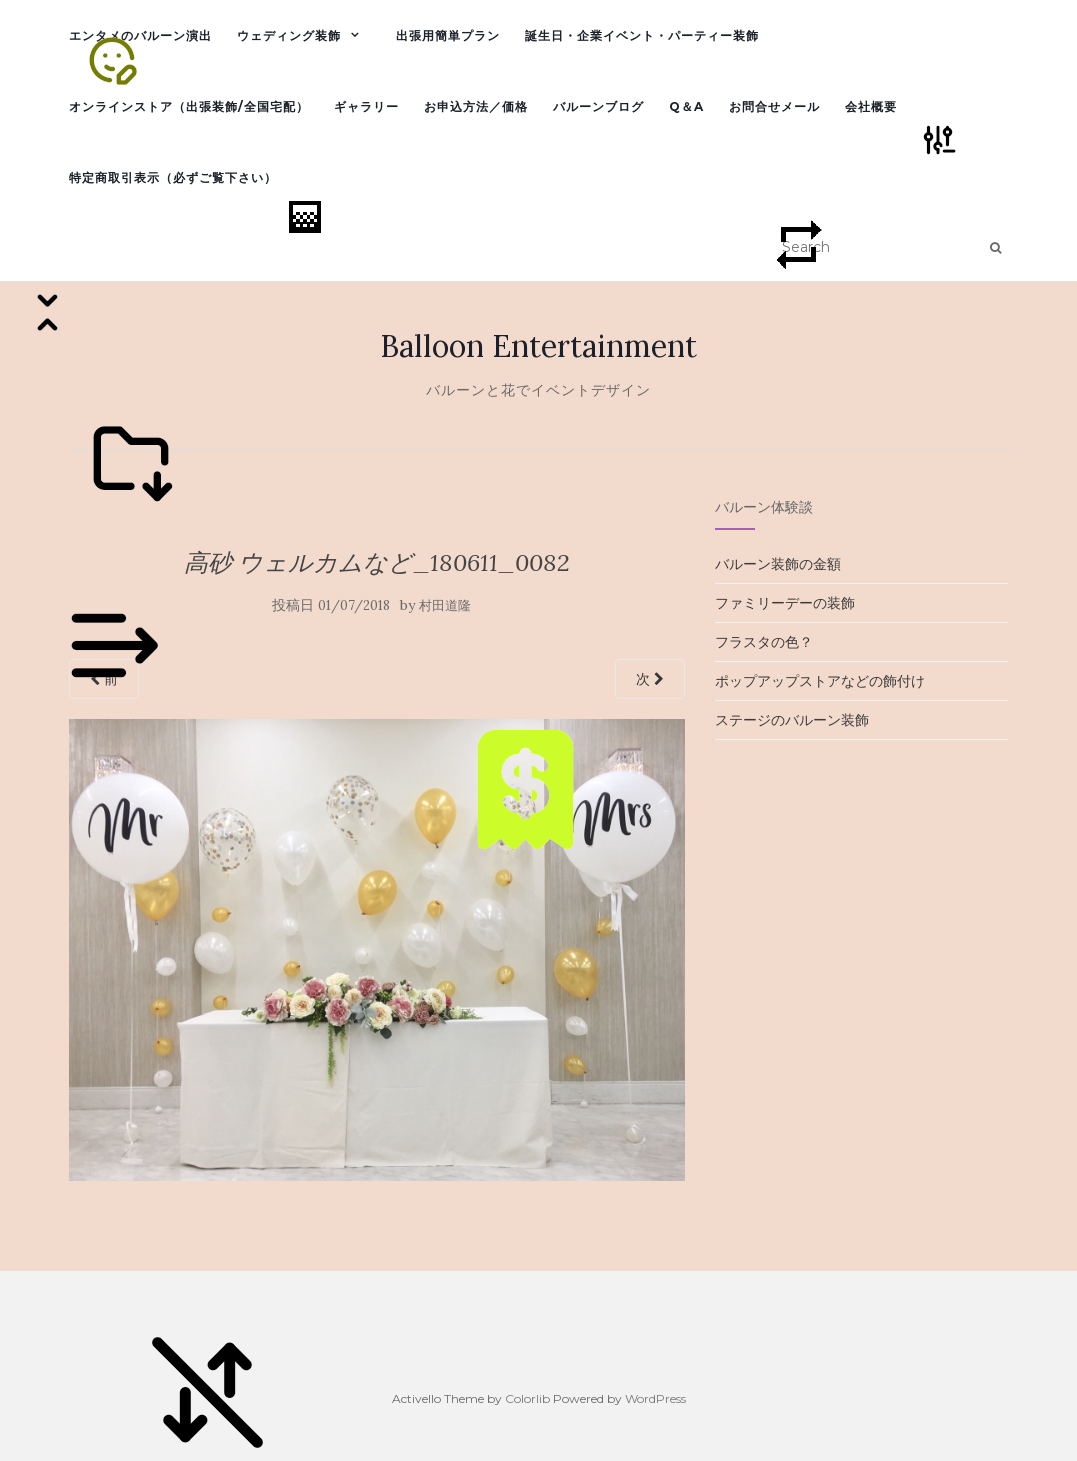 The height and width of the screenshot is (1461, 1077). What do you see at coordinates (938, 140) in the screenshot?
I see `remove a filter or adjustment setting` at bounding box center [938, 140].